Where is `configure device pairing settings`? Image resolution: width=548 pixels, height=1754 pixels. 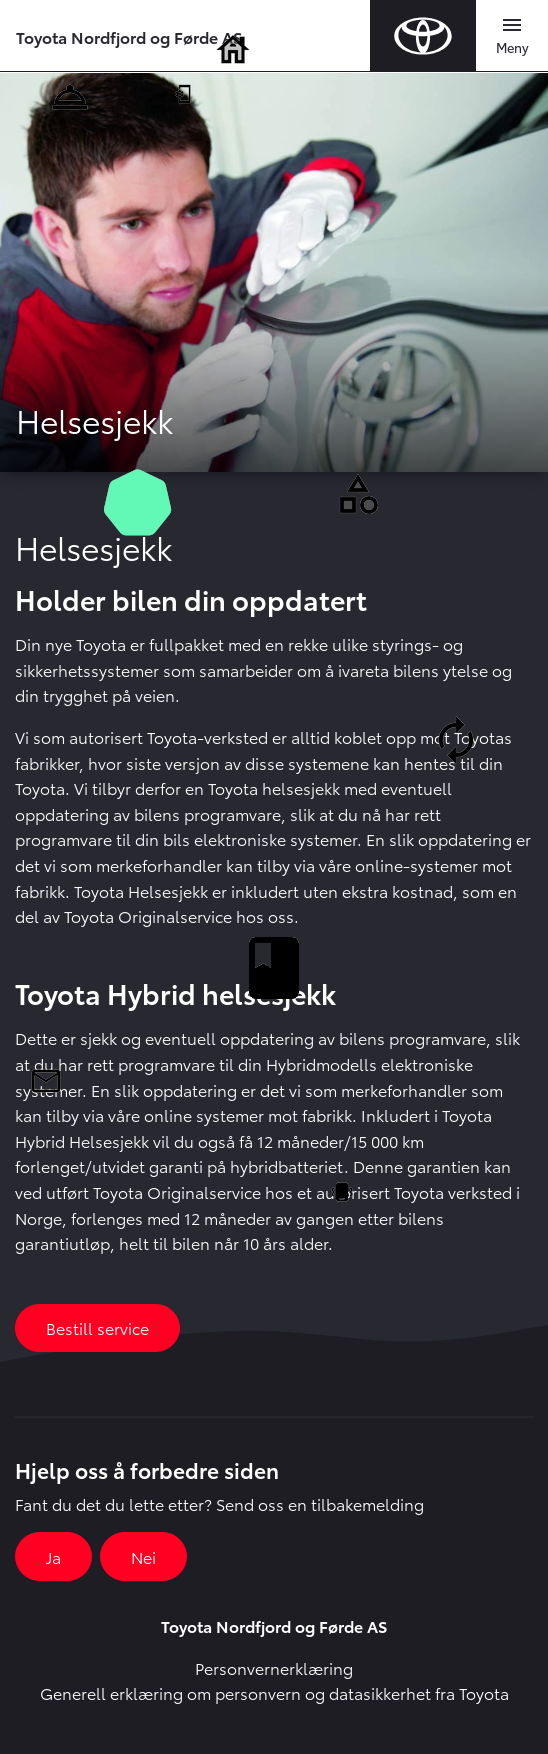
configure device pairing settings is located at coordinates (183, 94).